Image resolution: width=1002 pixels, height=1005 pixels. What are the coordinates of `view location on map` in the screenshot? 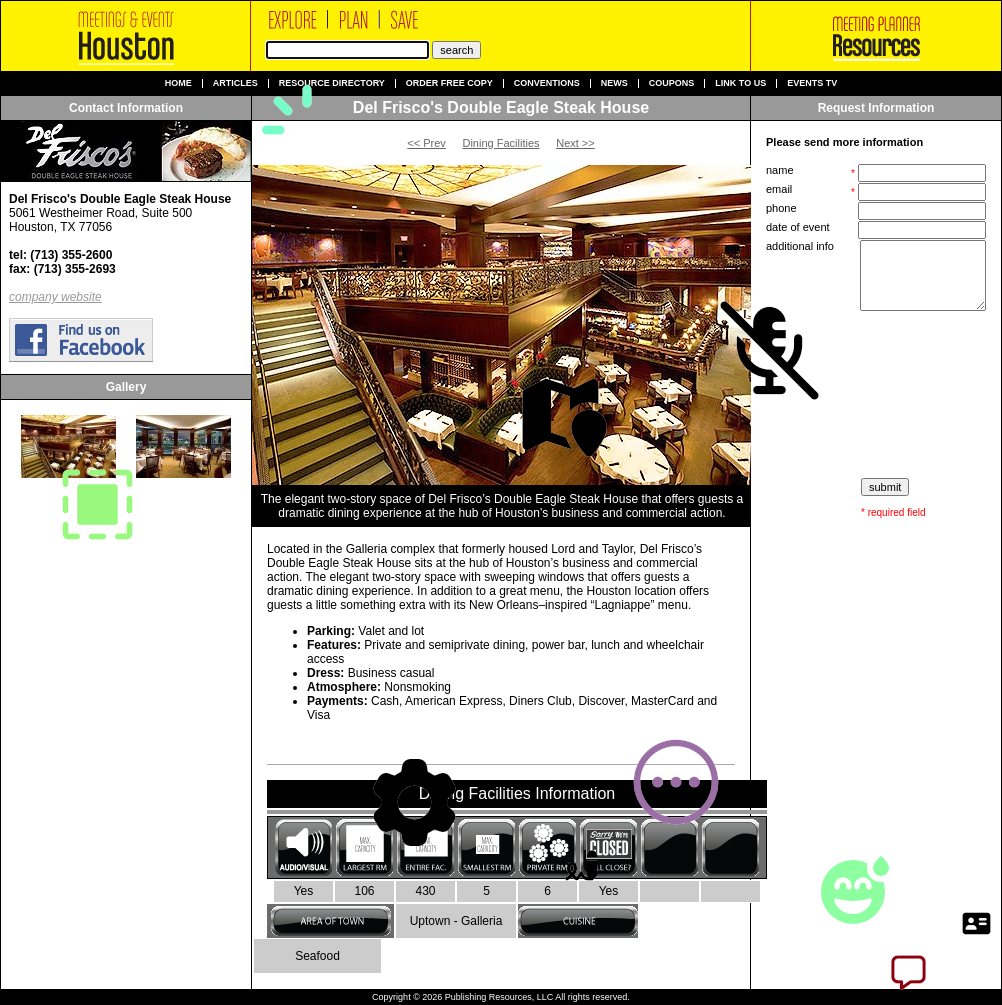 It's located at (560, 414).